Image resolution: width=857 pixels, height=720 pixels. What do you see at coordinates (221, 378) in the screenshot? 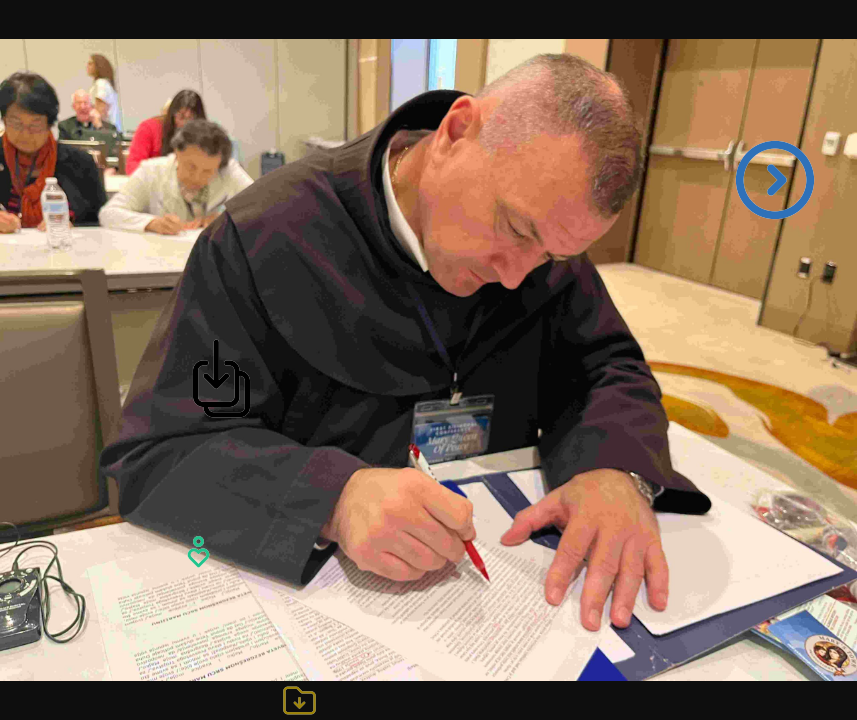
I see `download multiple files` at bounding box center [221, 378].